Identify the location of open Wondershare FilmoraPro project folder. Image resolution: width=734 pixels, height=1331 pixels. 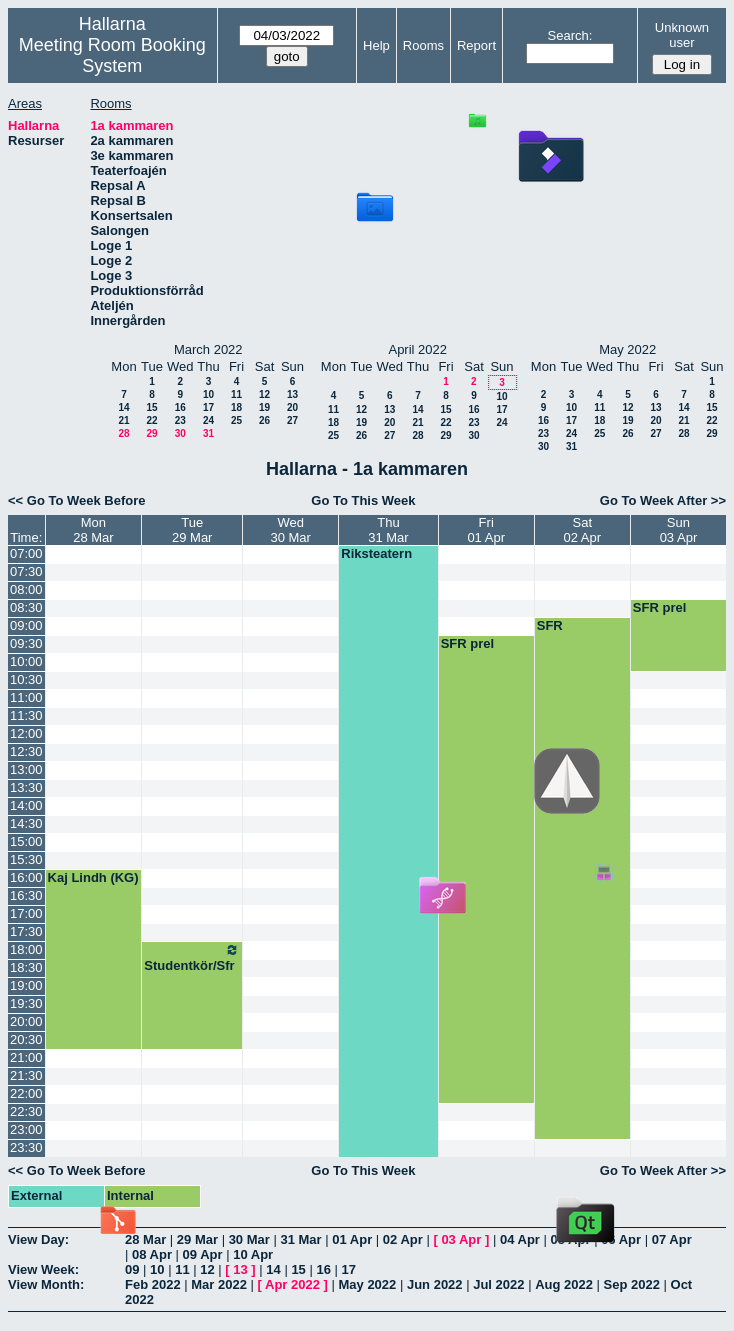
(551, 158).